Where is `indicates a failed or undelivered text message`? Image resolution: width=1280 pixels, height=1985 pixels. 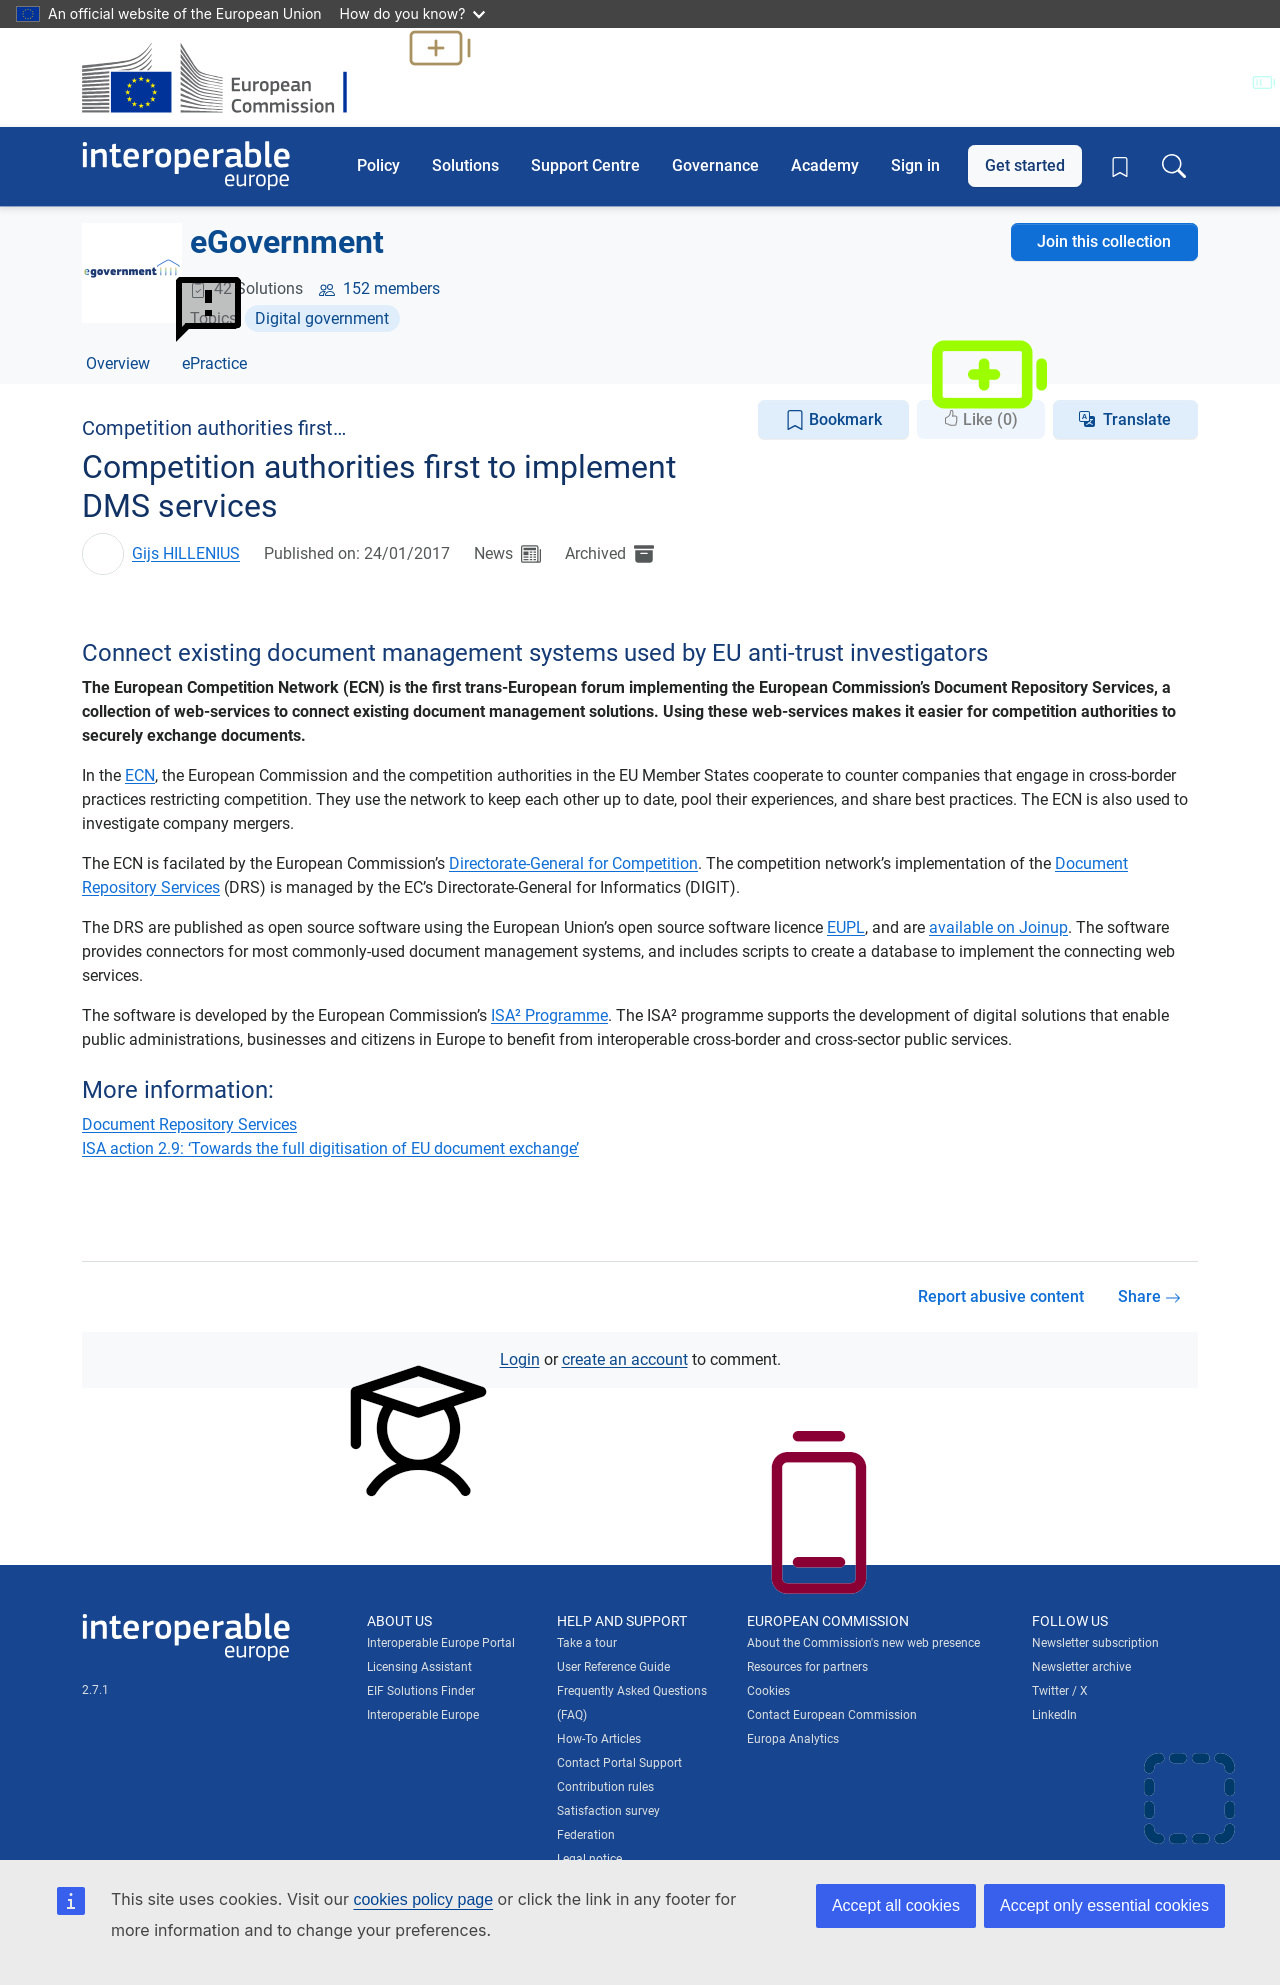
indicates a failed or undelivered text message is located at coordinates (208, 309).